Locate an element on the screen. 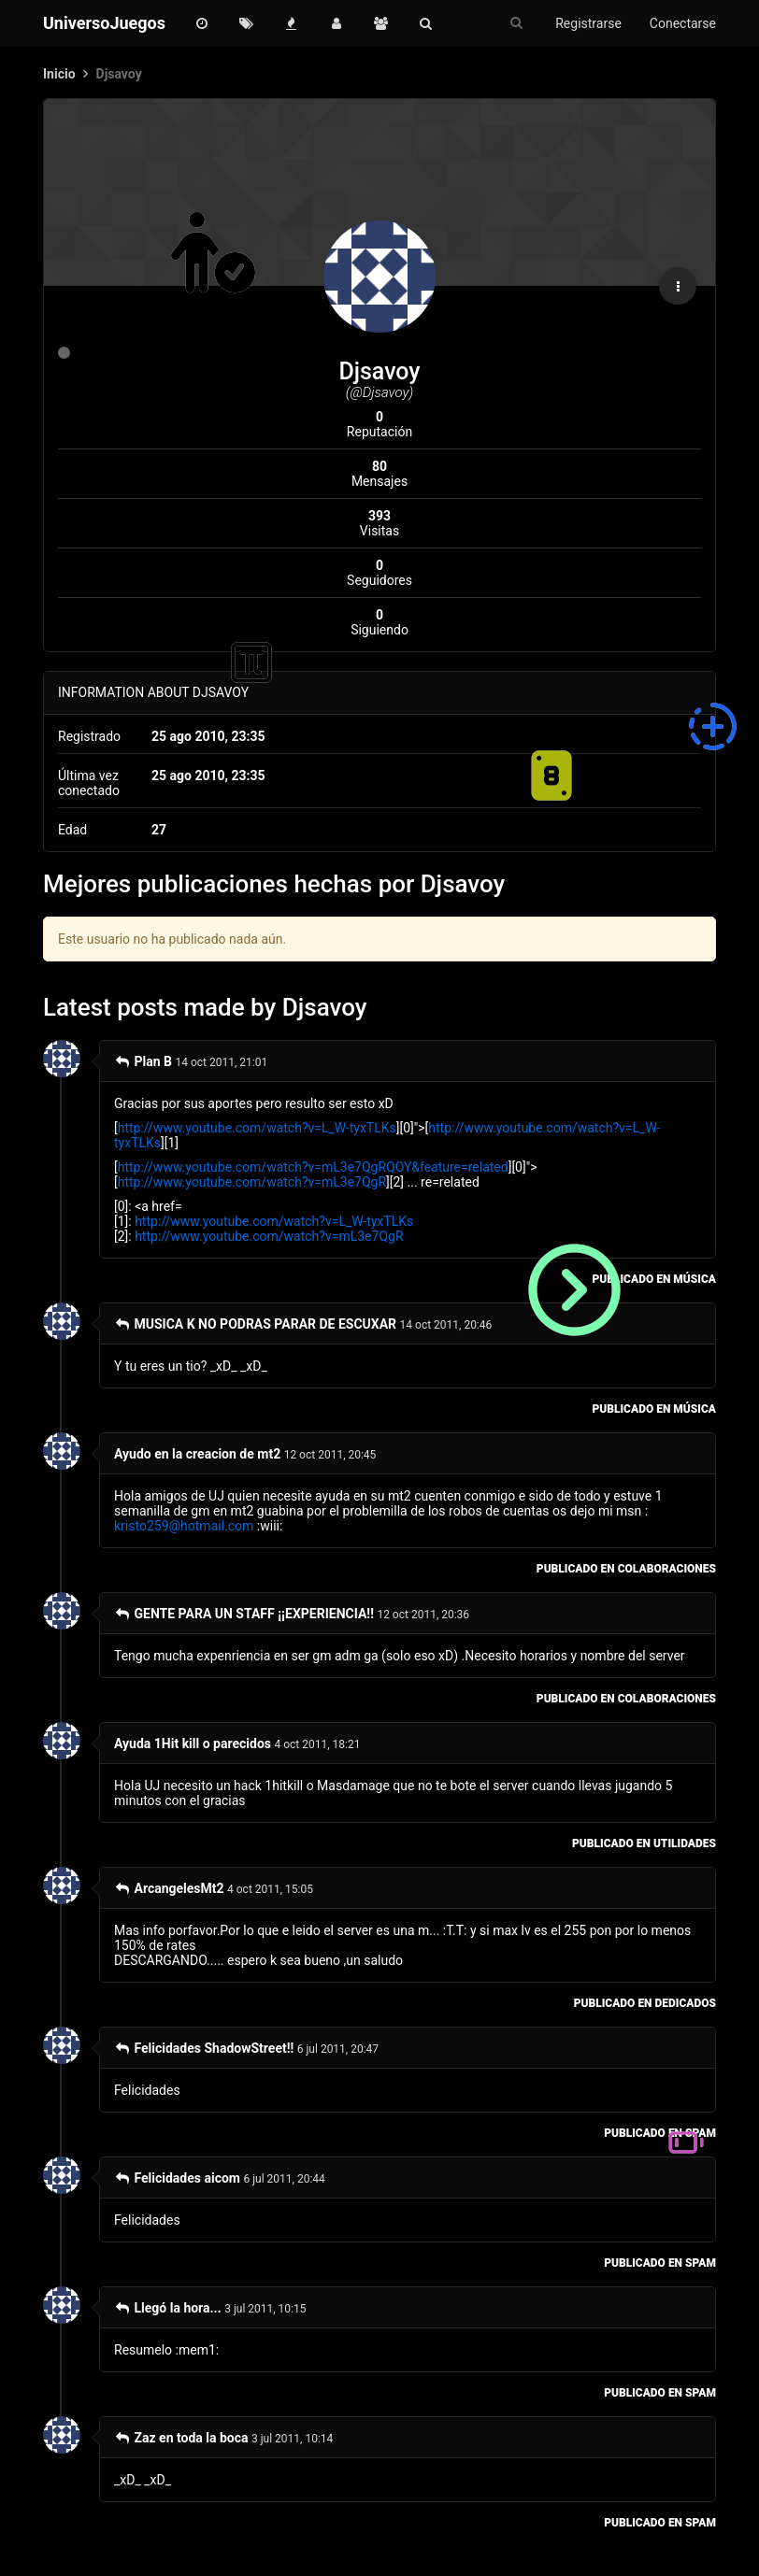  indicates low battery level is located at coordinates (686, 2142).